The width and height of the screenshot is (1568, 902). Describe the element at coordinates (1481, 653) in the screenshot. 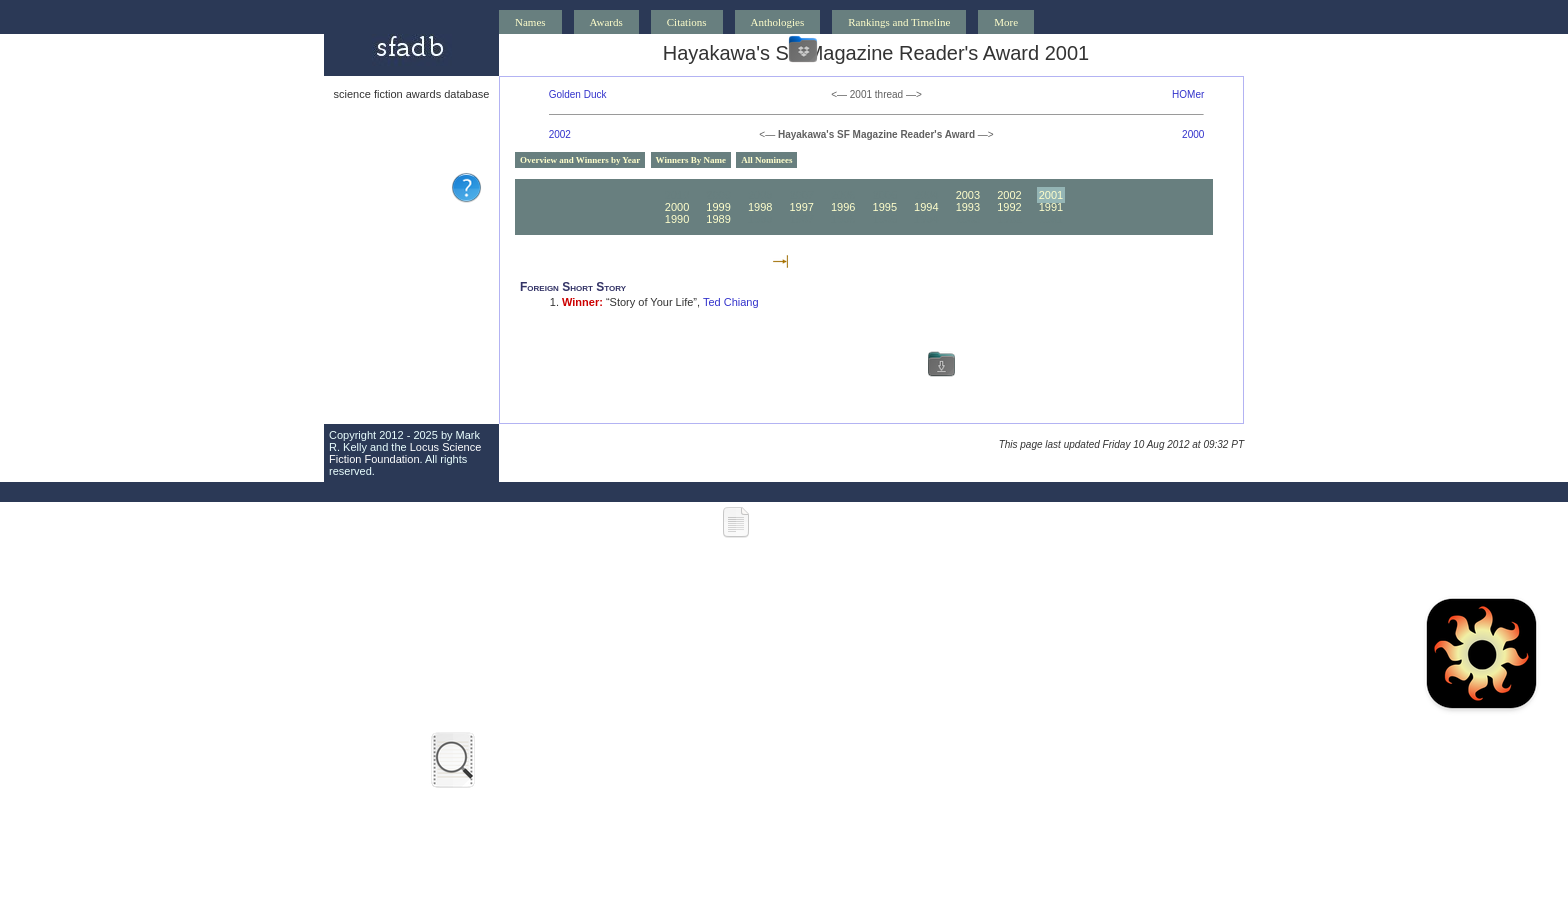

I see `launch Hearts of Iron 4 strategy game` at that location.